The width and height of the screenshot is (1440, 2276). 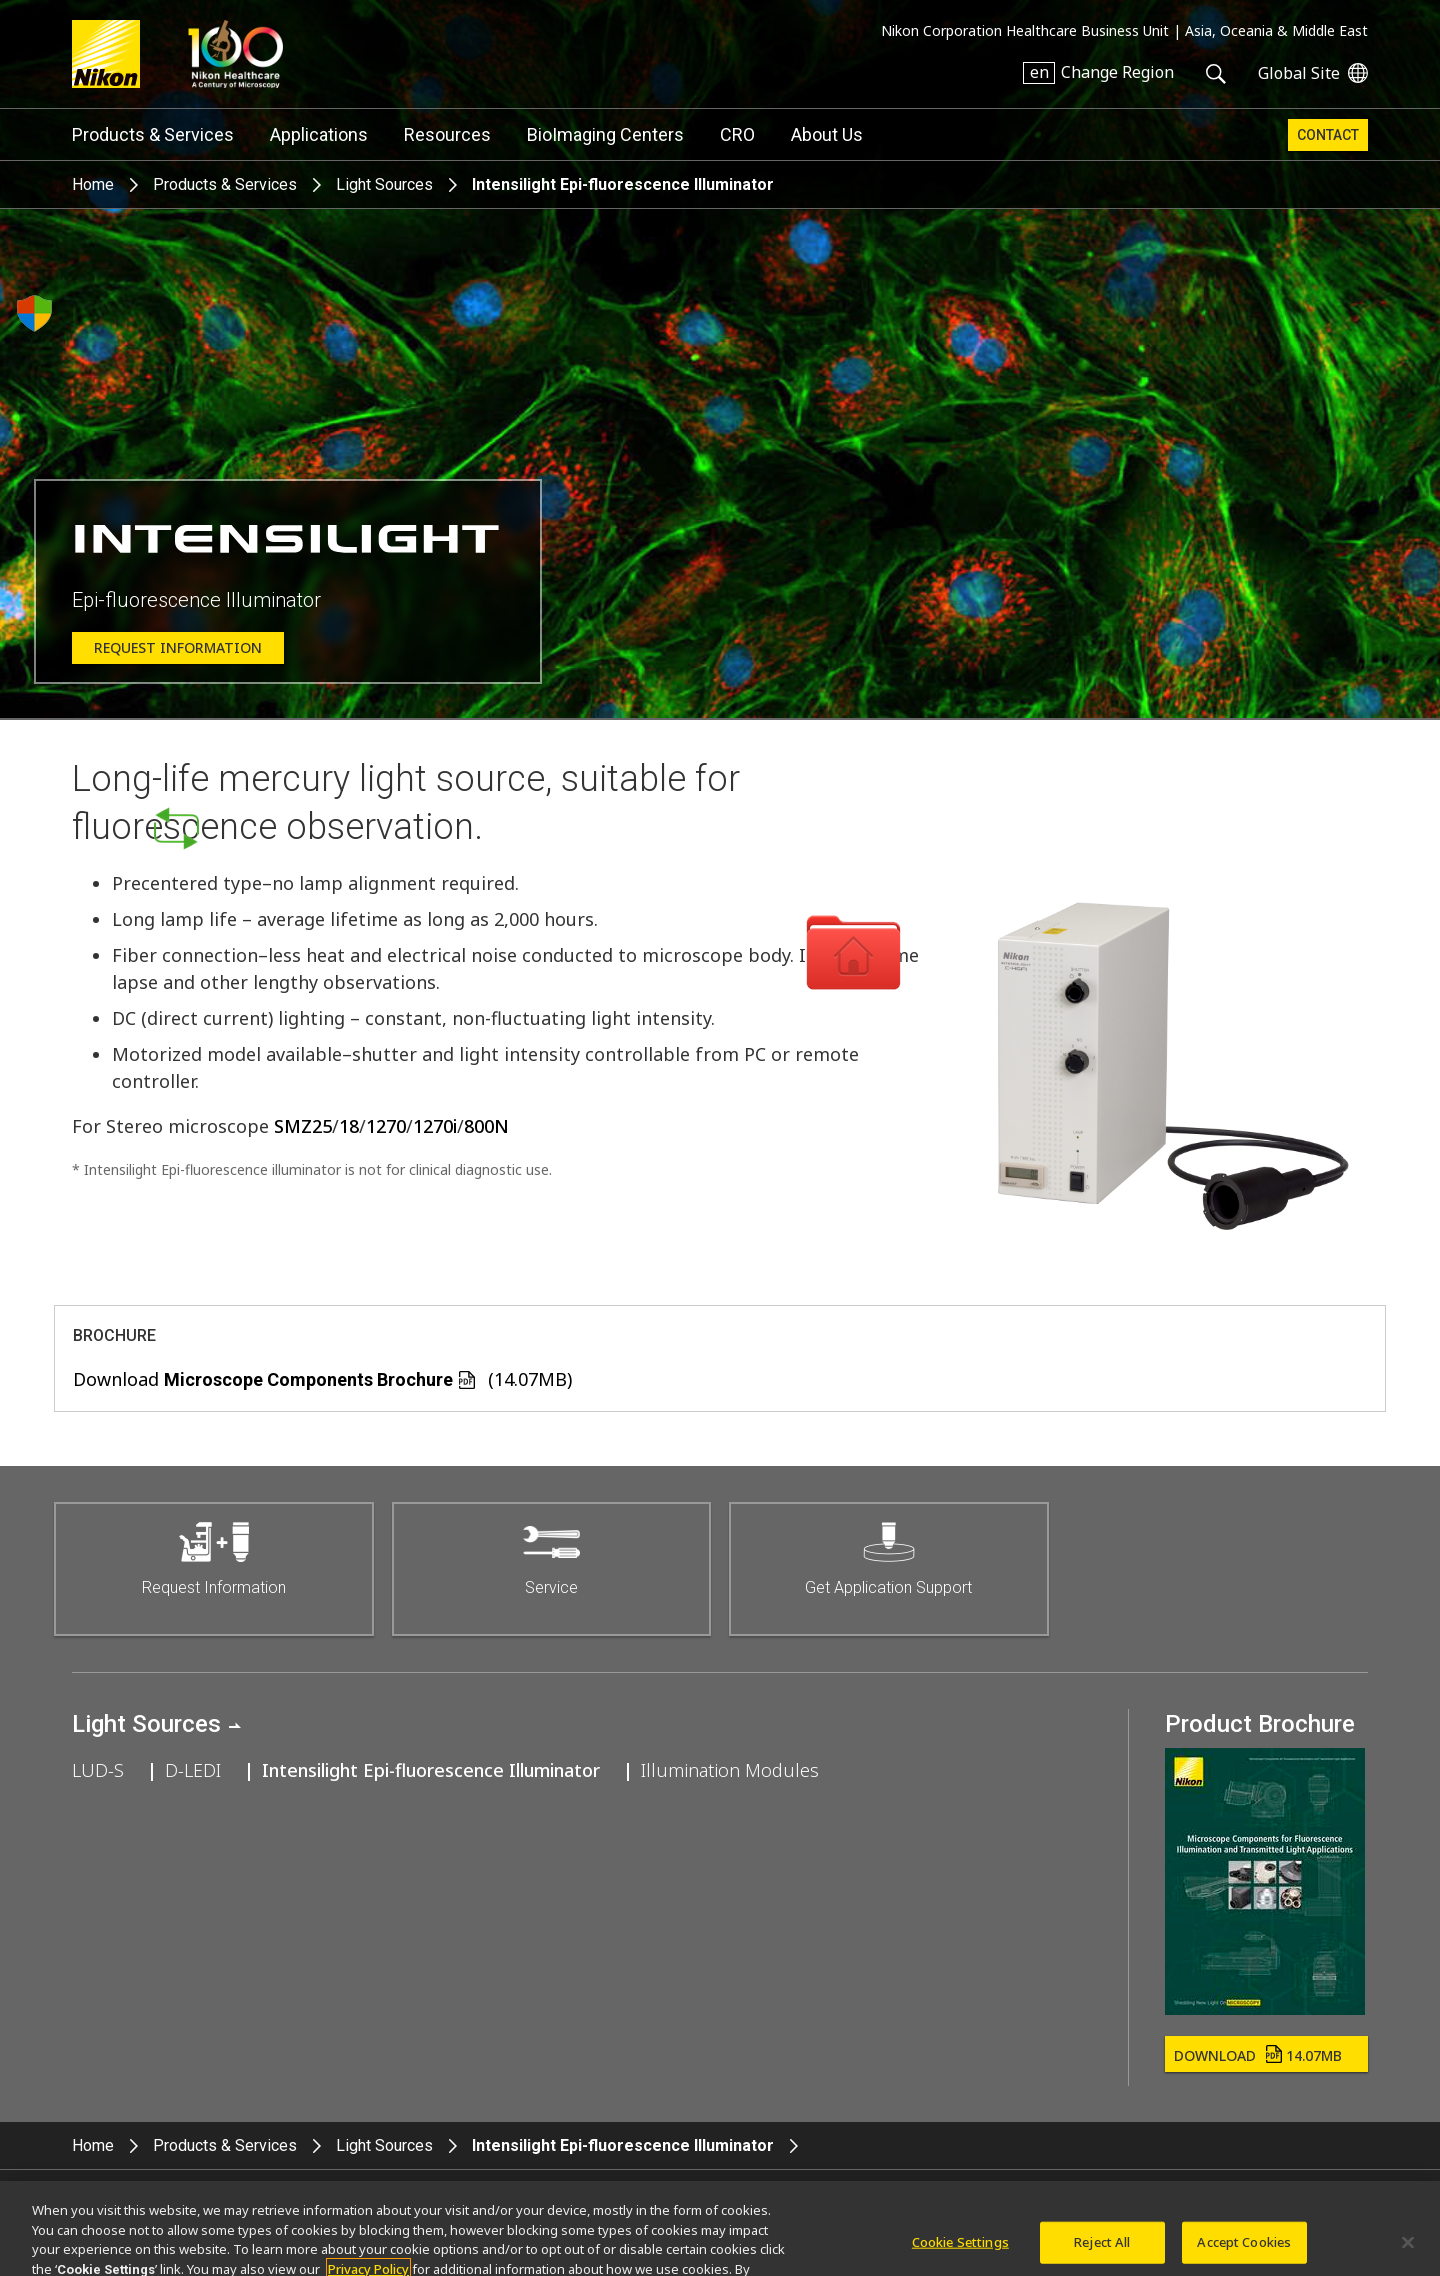 What do you see at coordinates (34, 313) in the screenshot?
I see `indicates Windows Firewall protection is active` at bounding box center [34, 313].